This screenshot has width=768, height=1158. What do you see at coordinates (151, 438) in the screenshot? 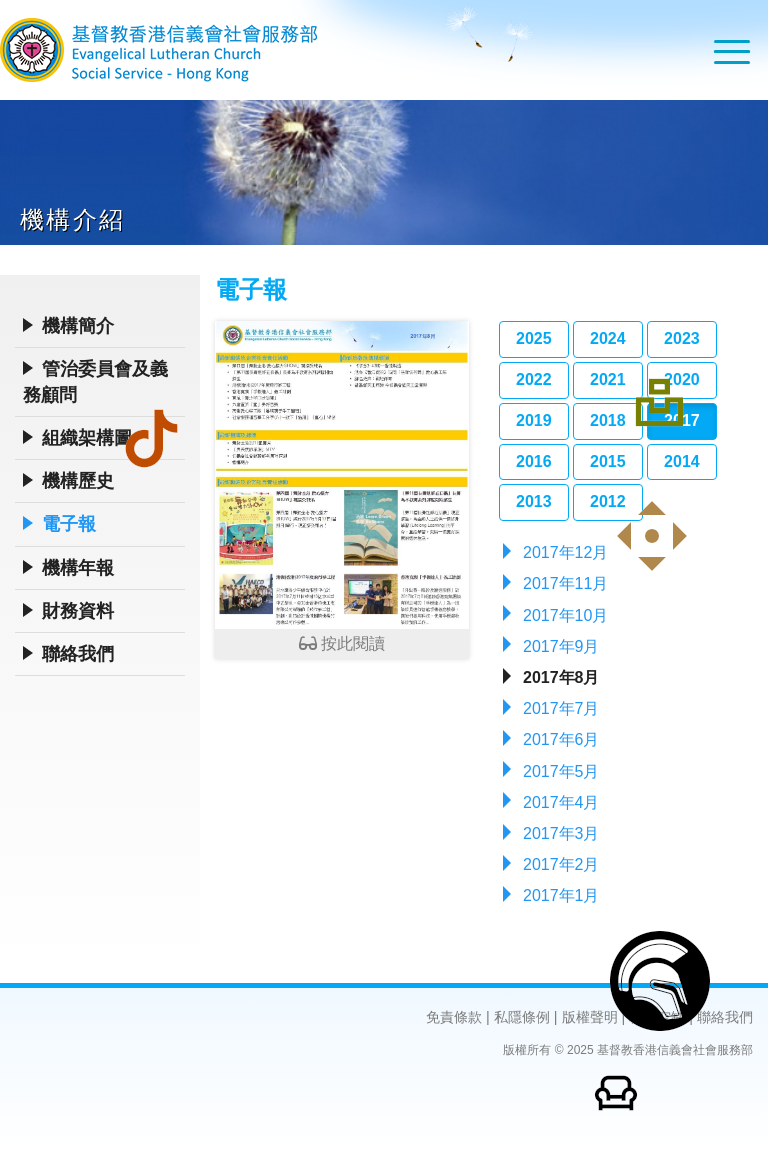
I see `open the TikTok app` at bounding box center [151, 438].